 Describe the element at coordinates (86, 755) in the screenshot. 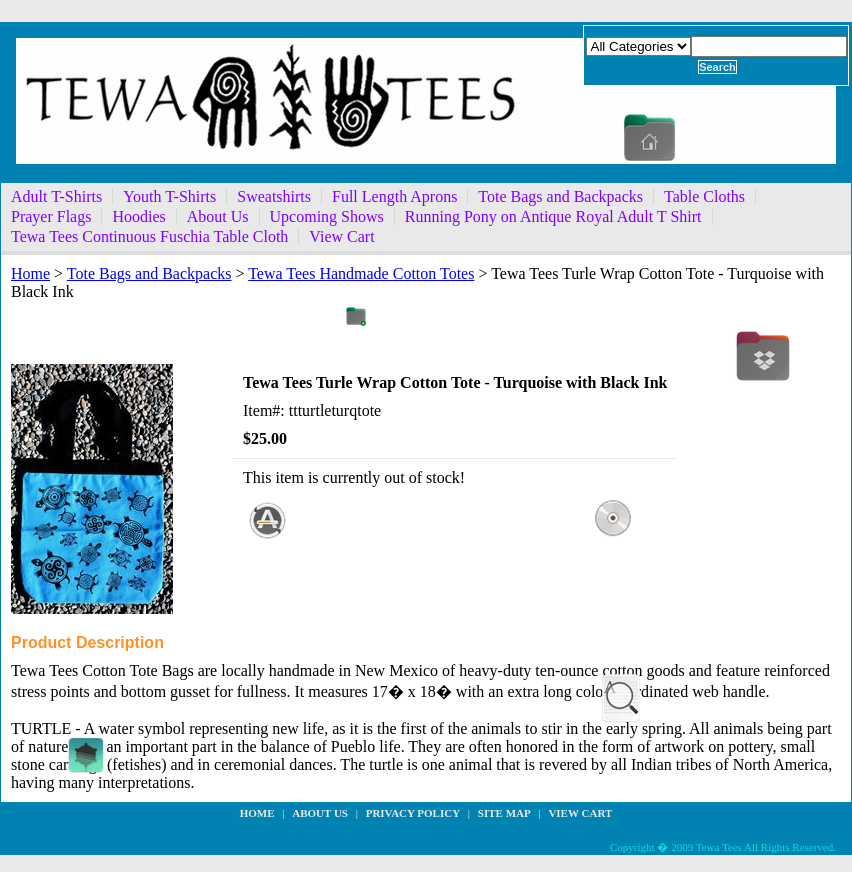

I see `launch gnome mines game` at that location.